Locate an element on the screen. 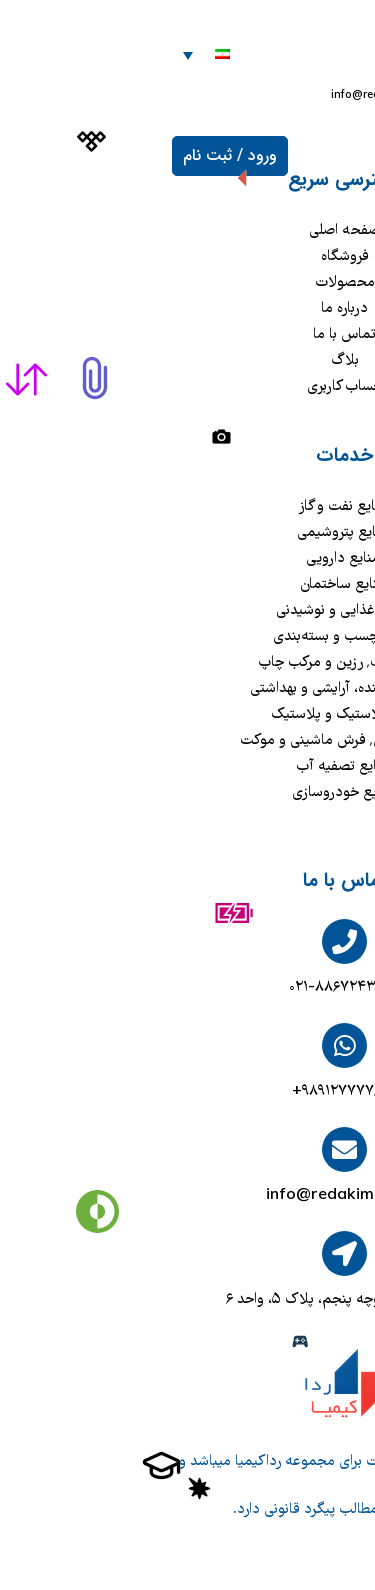 The width and height of the screenshot is (375, 1590). indicates device is currently charging is located at coordinates (234, 913).